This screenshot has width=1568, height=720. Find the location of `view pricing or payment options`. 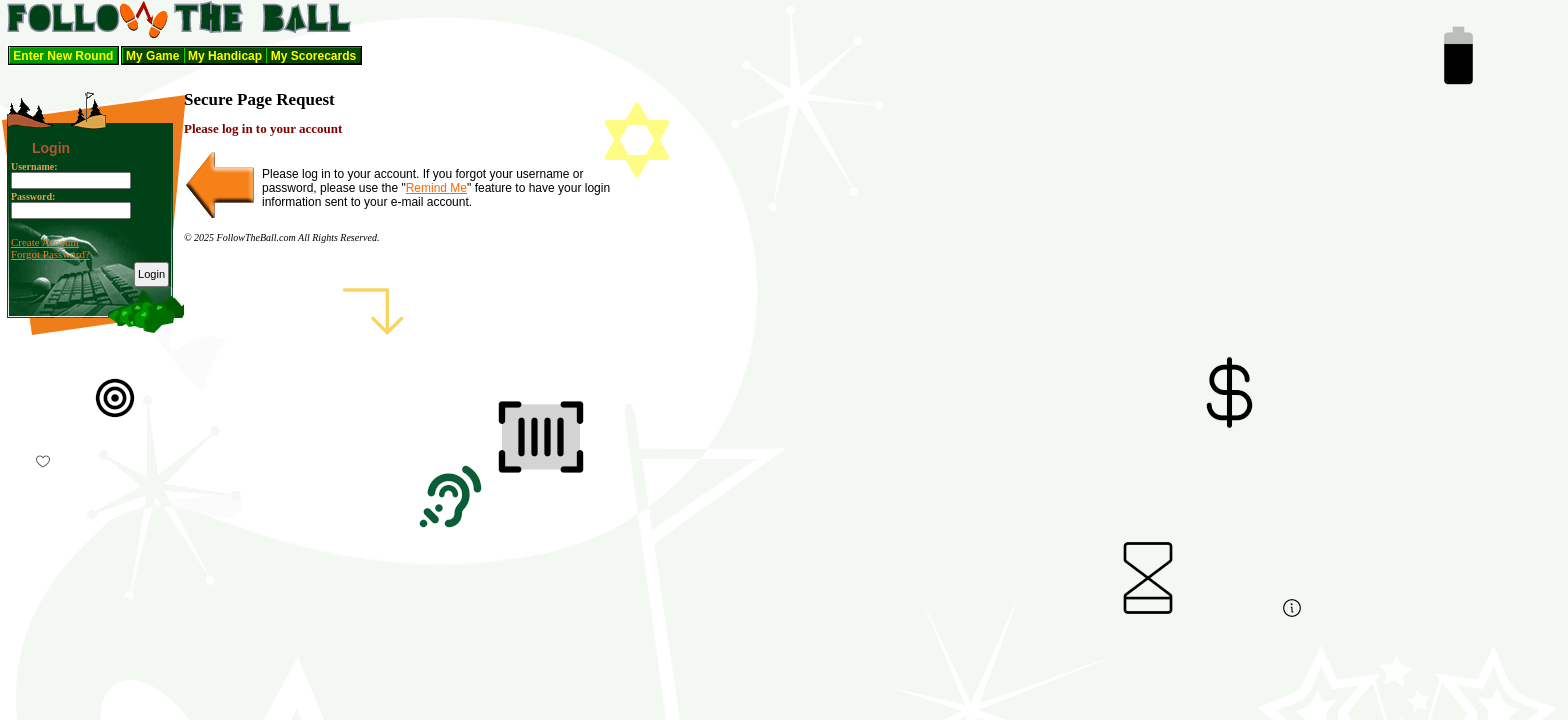

view pricing or payment options is located at coordinates (1229, 392).